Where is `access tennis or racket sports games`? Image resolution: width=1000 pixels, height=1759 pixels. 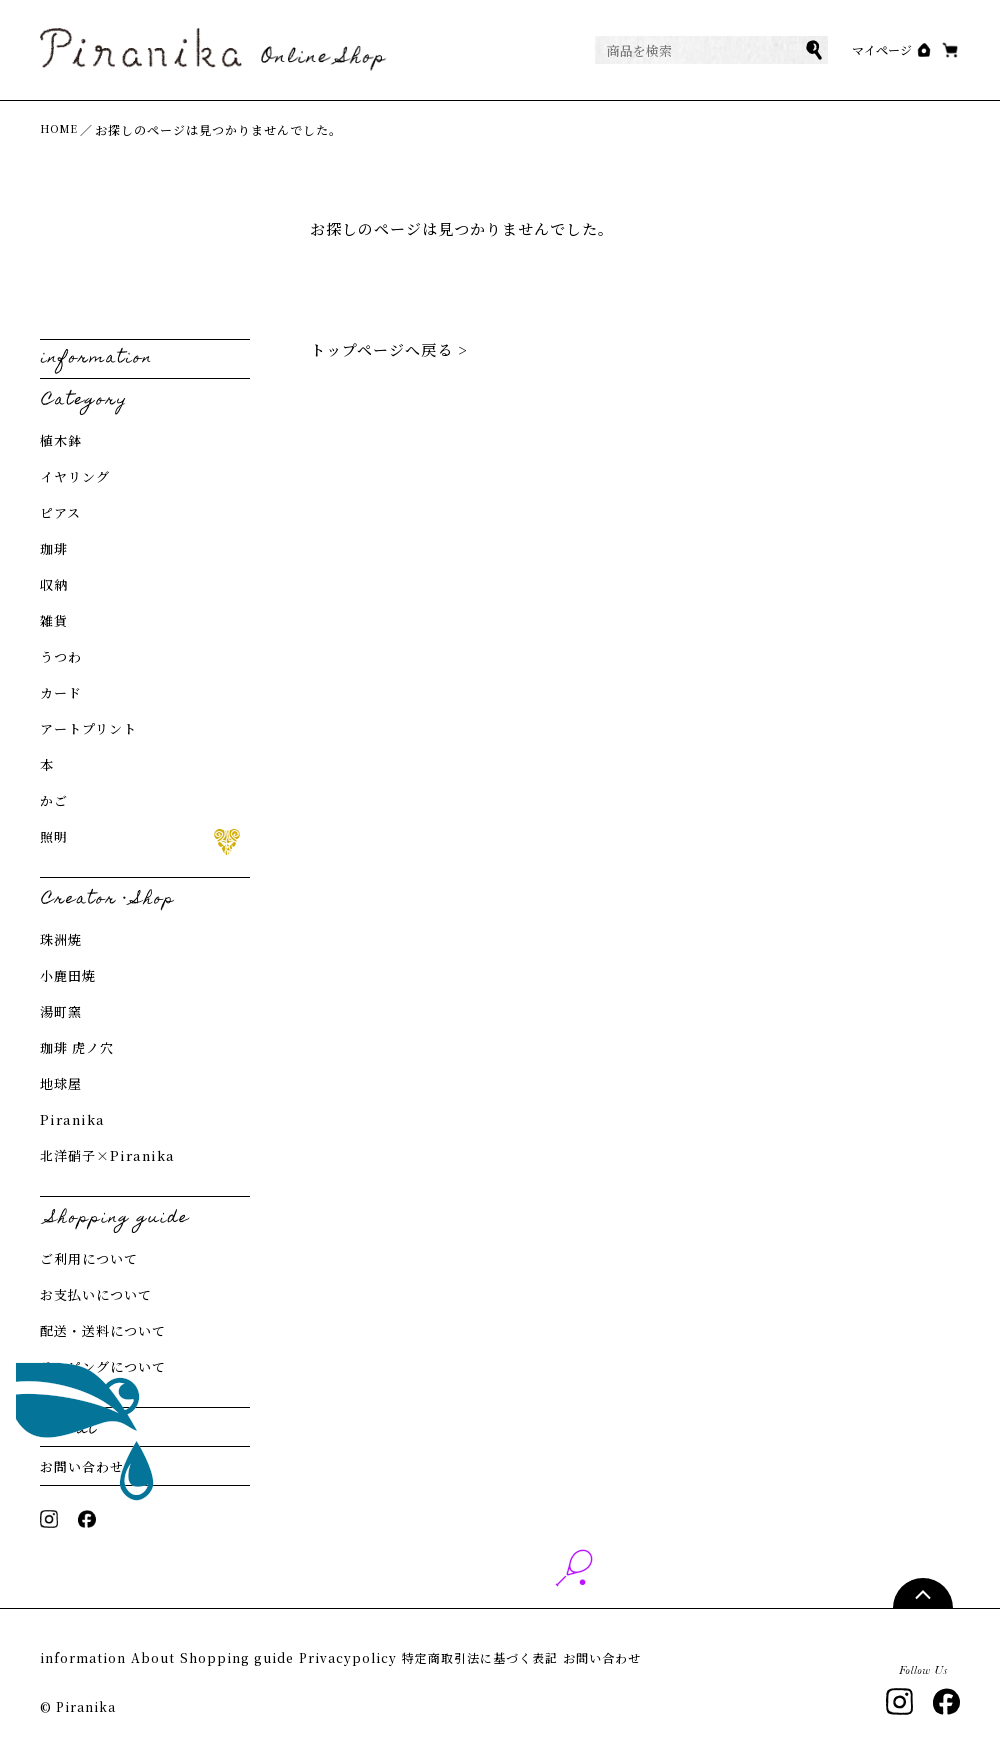
access tennis or racket sports games is located at coordinates (574, 1568).